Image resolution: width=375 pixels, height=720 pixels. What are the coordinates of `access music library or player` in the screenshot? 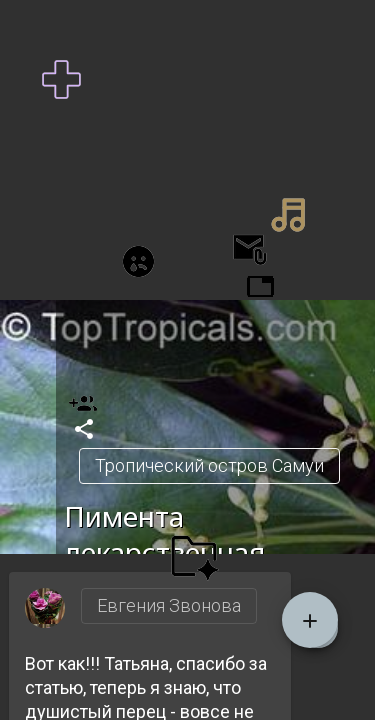 It's located at (290, 215).